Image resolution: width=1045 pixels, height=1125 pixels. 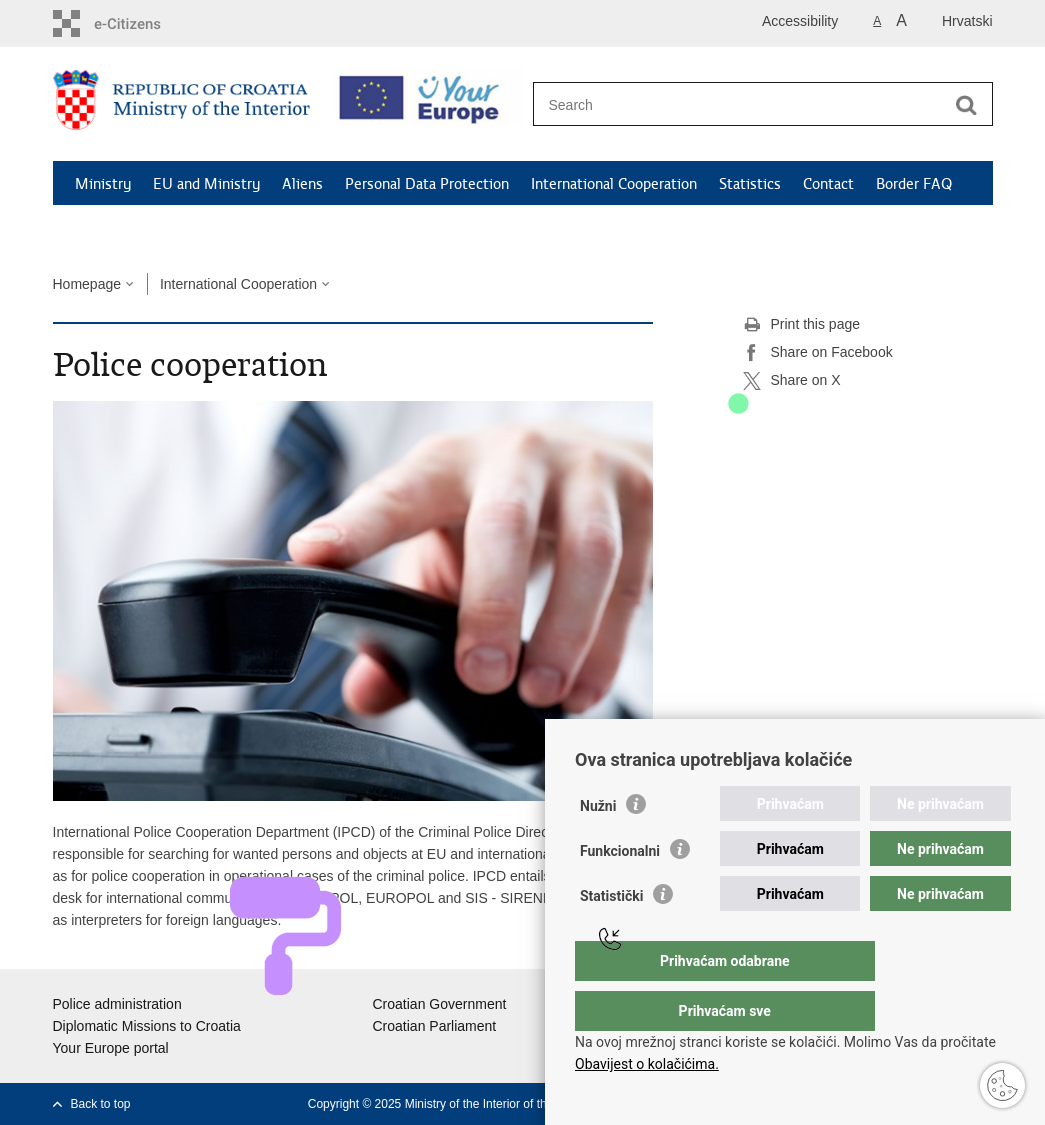 I want to click on incoming call notification, so click(x=610, y=938).